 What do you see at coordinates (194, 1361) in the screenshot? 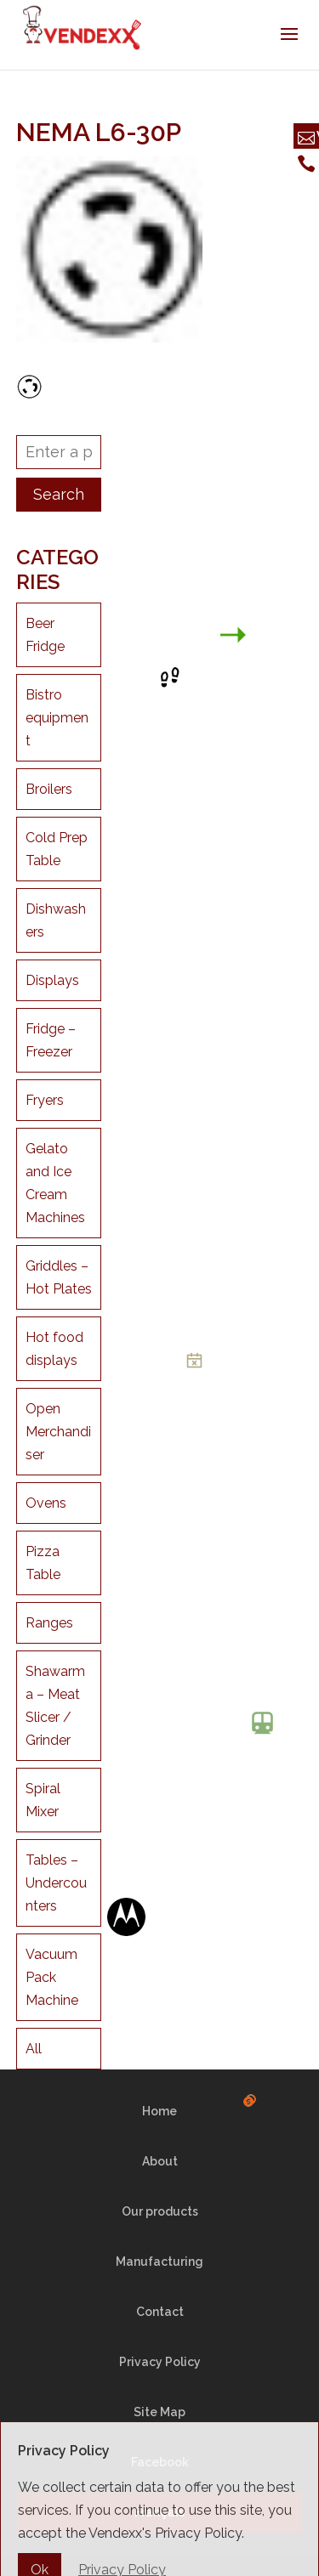
I see `cancel or delete a scheduled event` at bounding box center [194, 1361].